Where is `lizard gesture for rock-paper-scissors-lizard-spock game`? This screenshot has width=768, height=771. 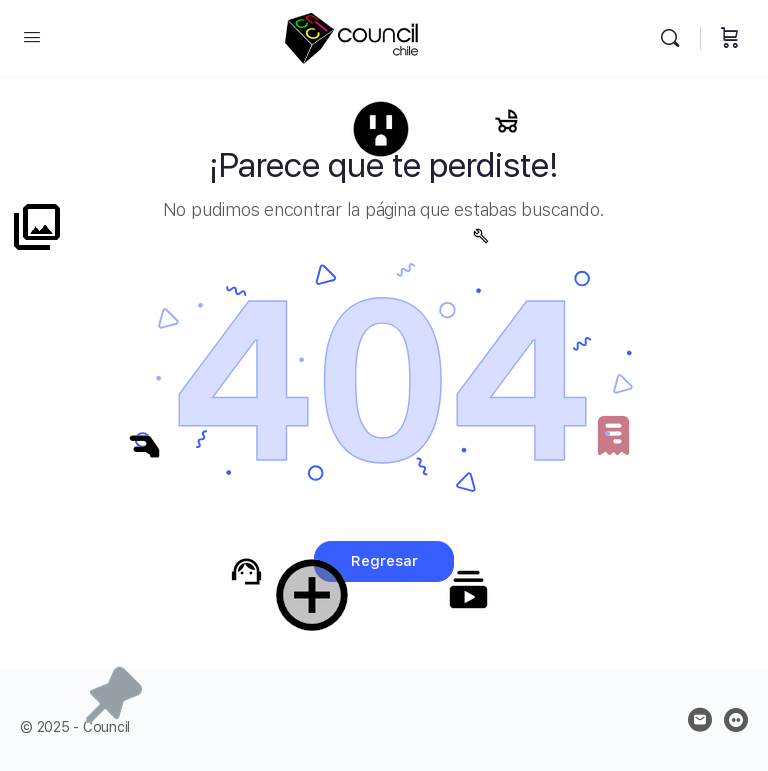
lizard gesture for rock-paper-scissors-lizard-spock game is located at coordinates (144, 446).